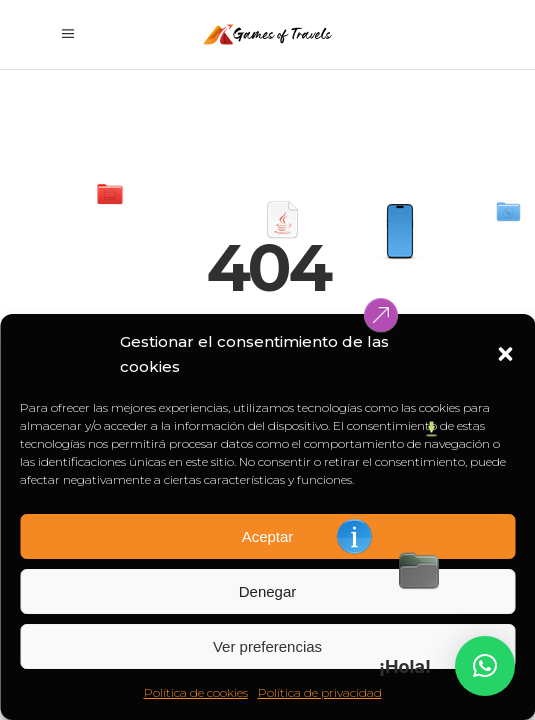  Describe the element at coordinates (400, 232) in the screenshot. I see `indicates a connected iPhone device` at that location.